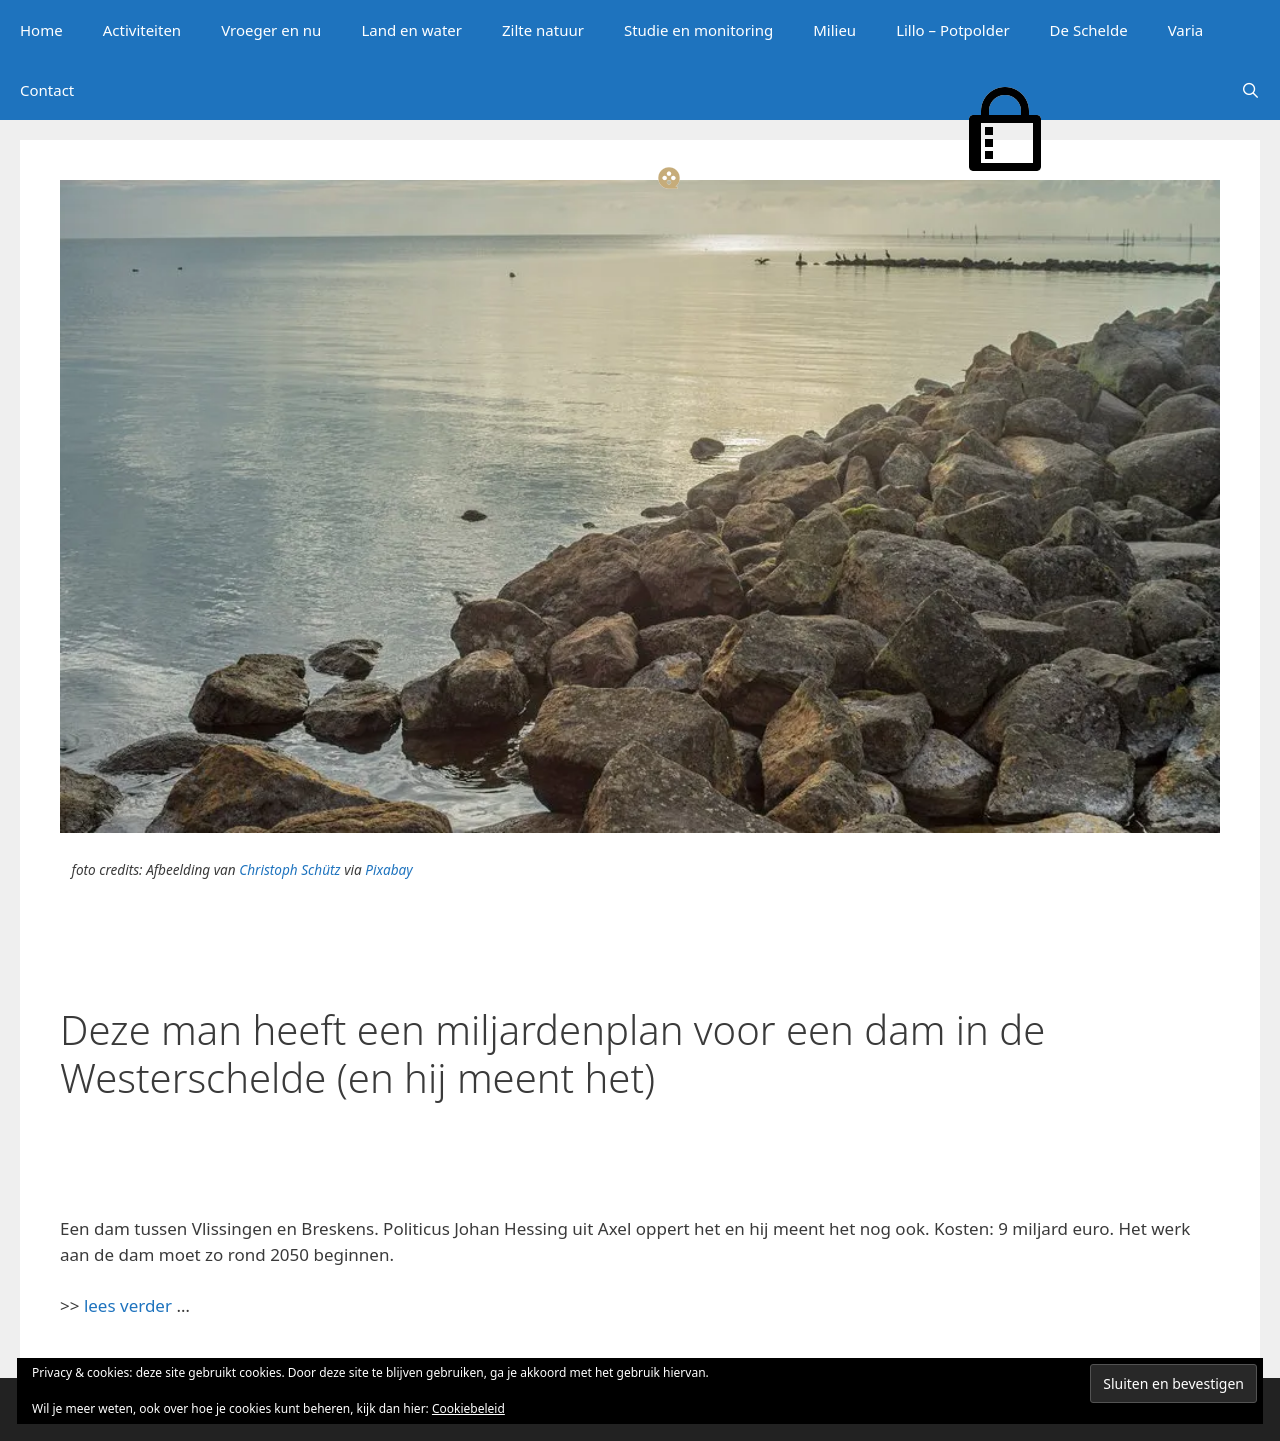 This screenshot has width=1280, height=1441. Describe the element at coordinates (669, 178) in the screenshot. I see `browse movies or video content` at that location.